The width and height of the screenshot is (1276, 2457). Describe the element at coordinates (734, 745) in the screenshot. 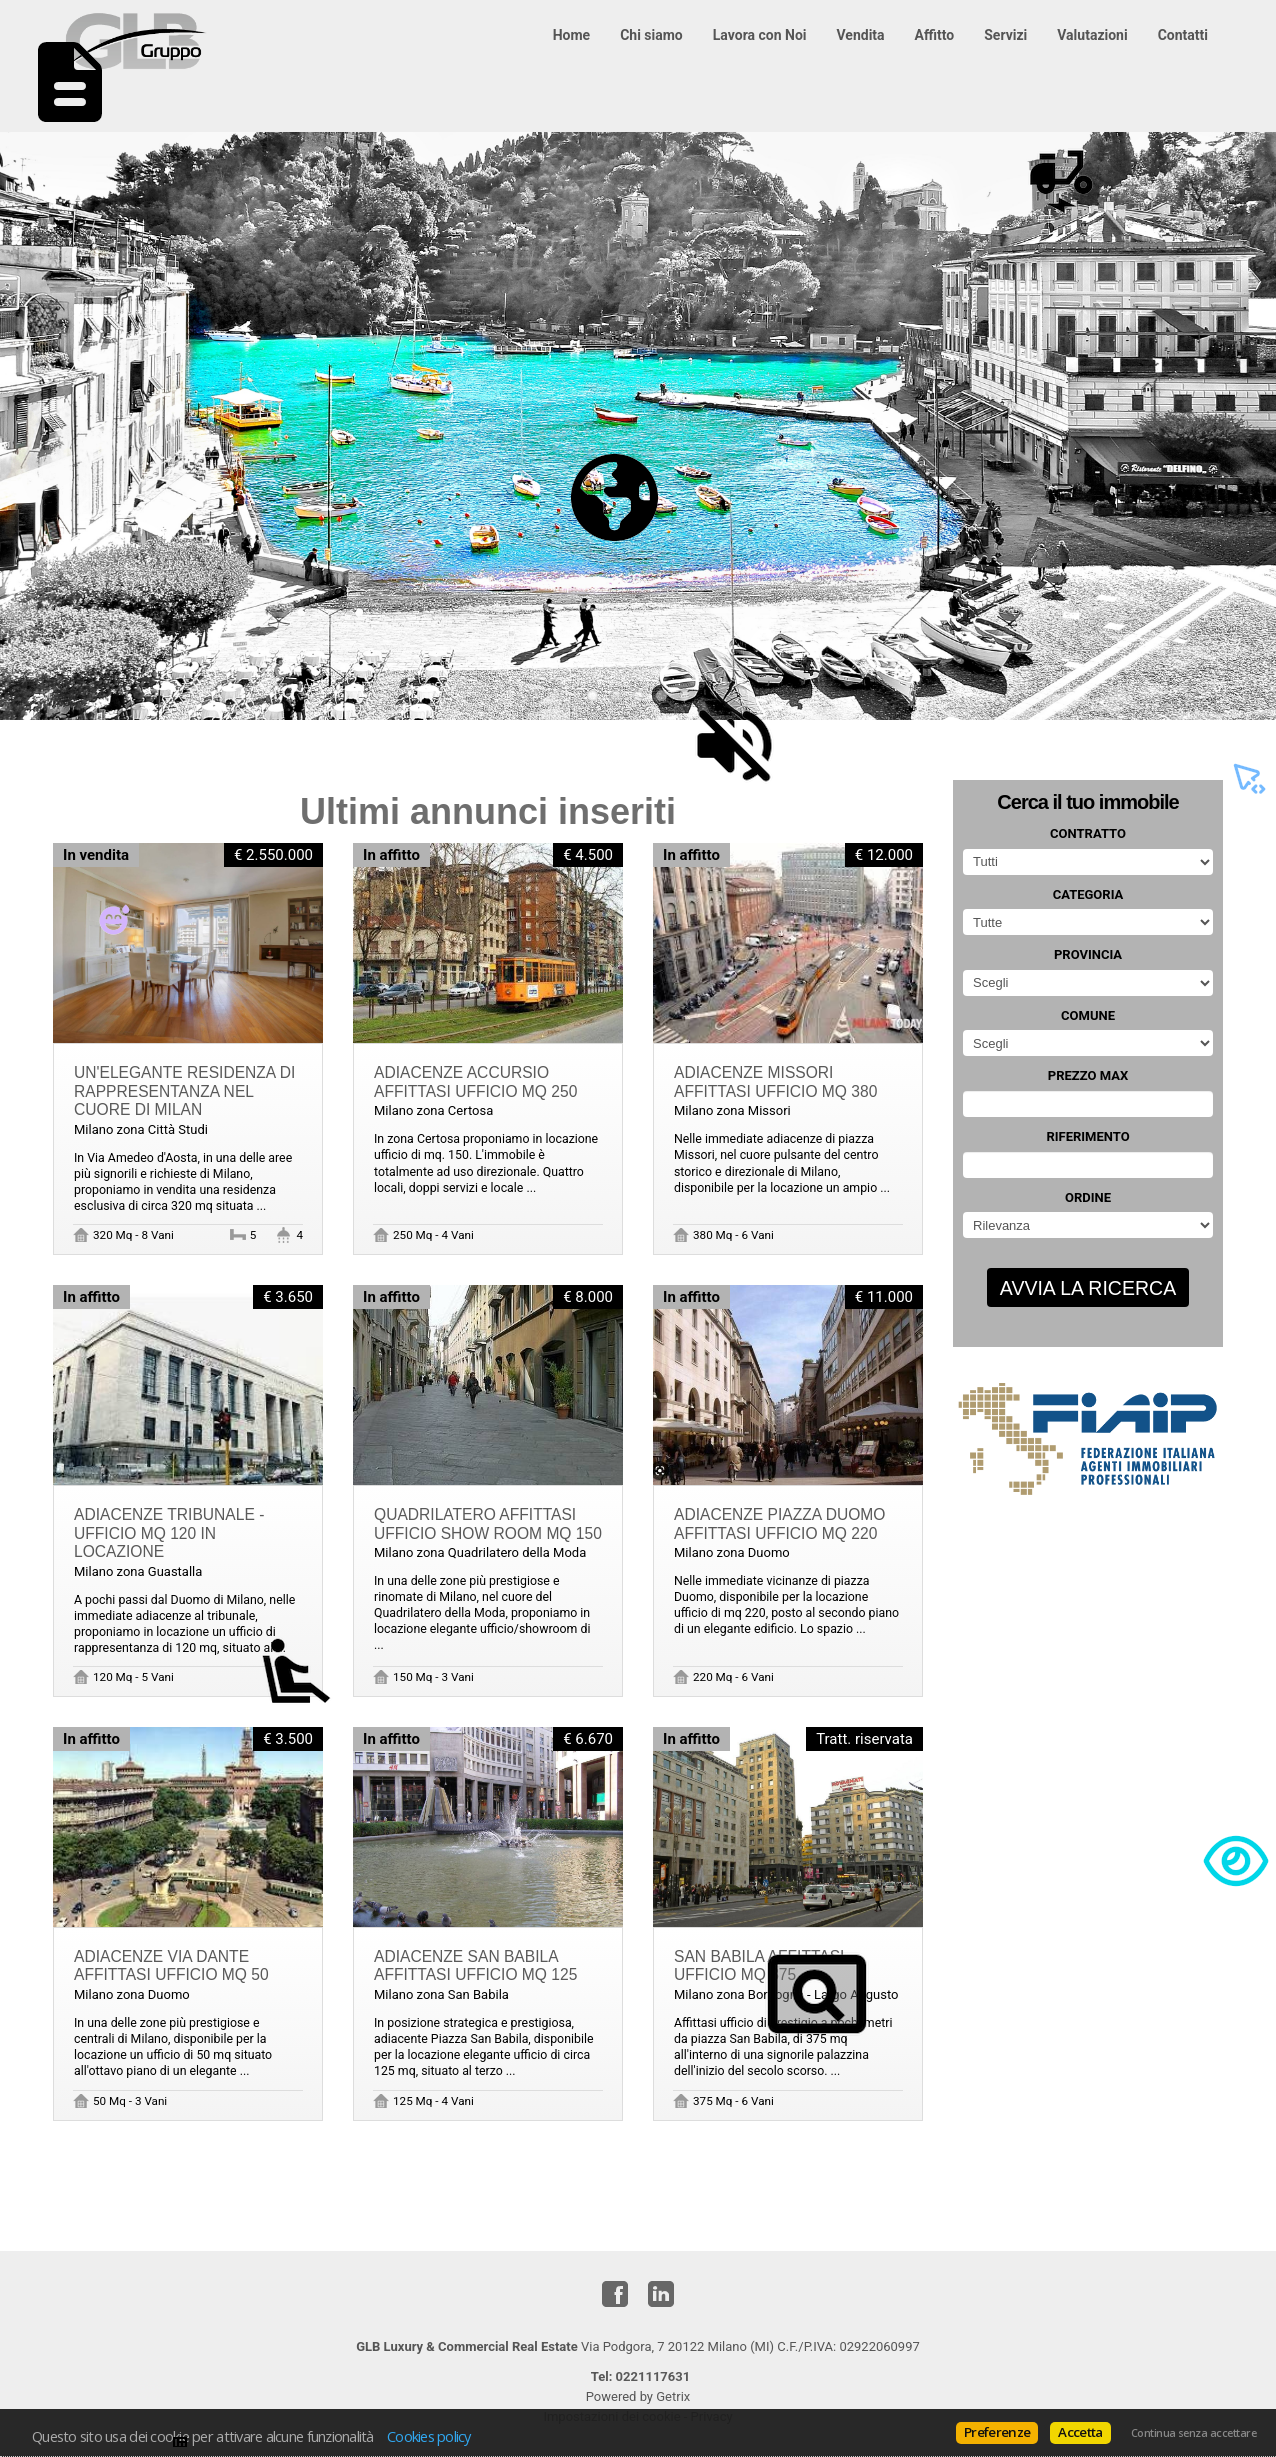

I see `mute audio or sound` at that location.